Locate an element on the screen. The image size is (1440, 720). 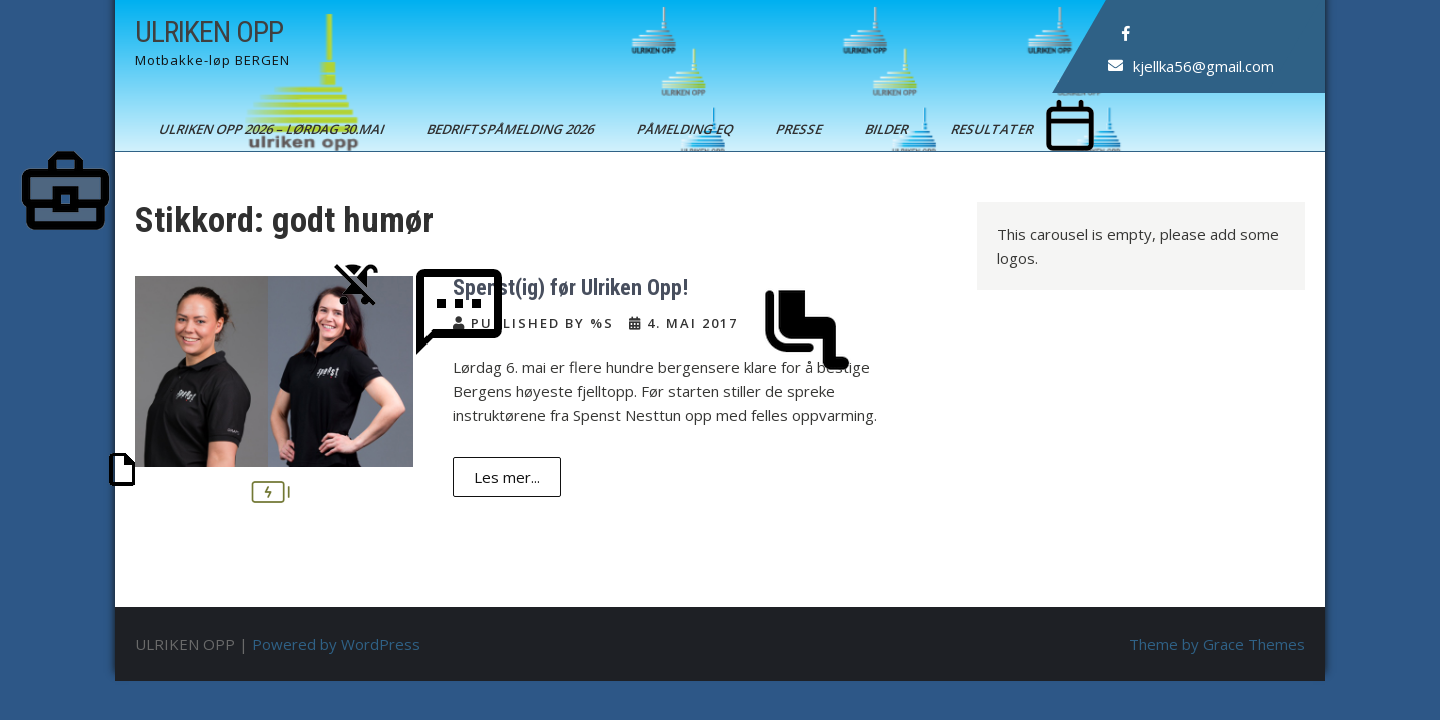
open text messaging app is located at coordinates (459, 312).